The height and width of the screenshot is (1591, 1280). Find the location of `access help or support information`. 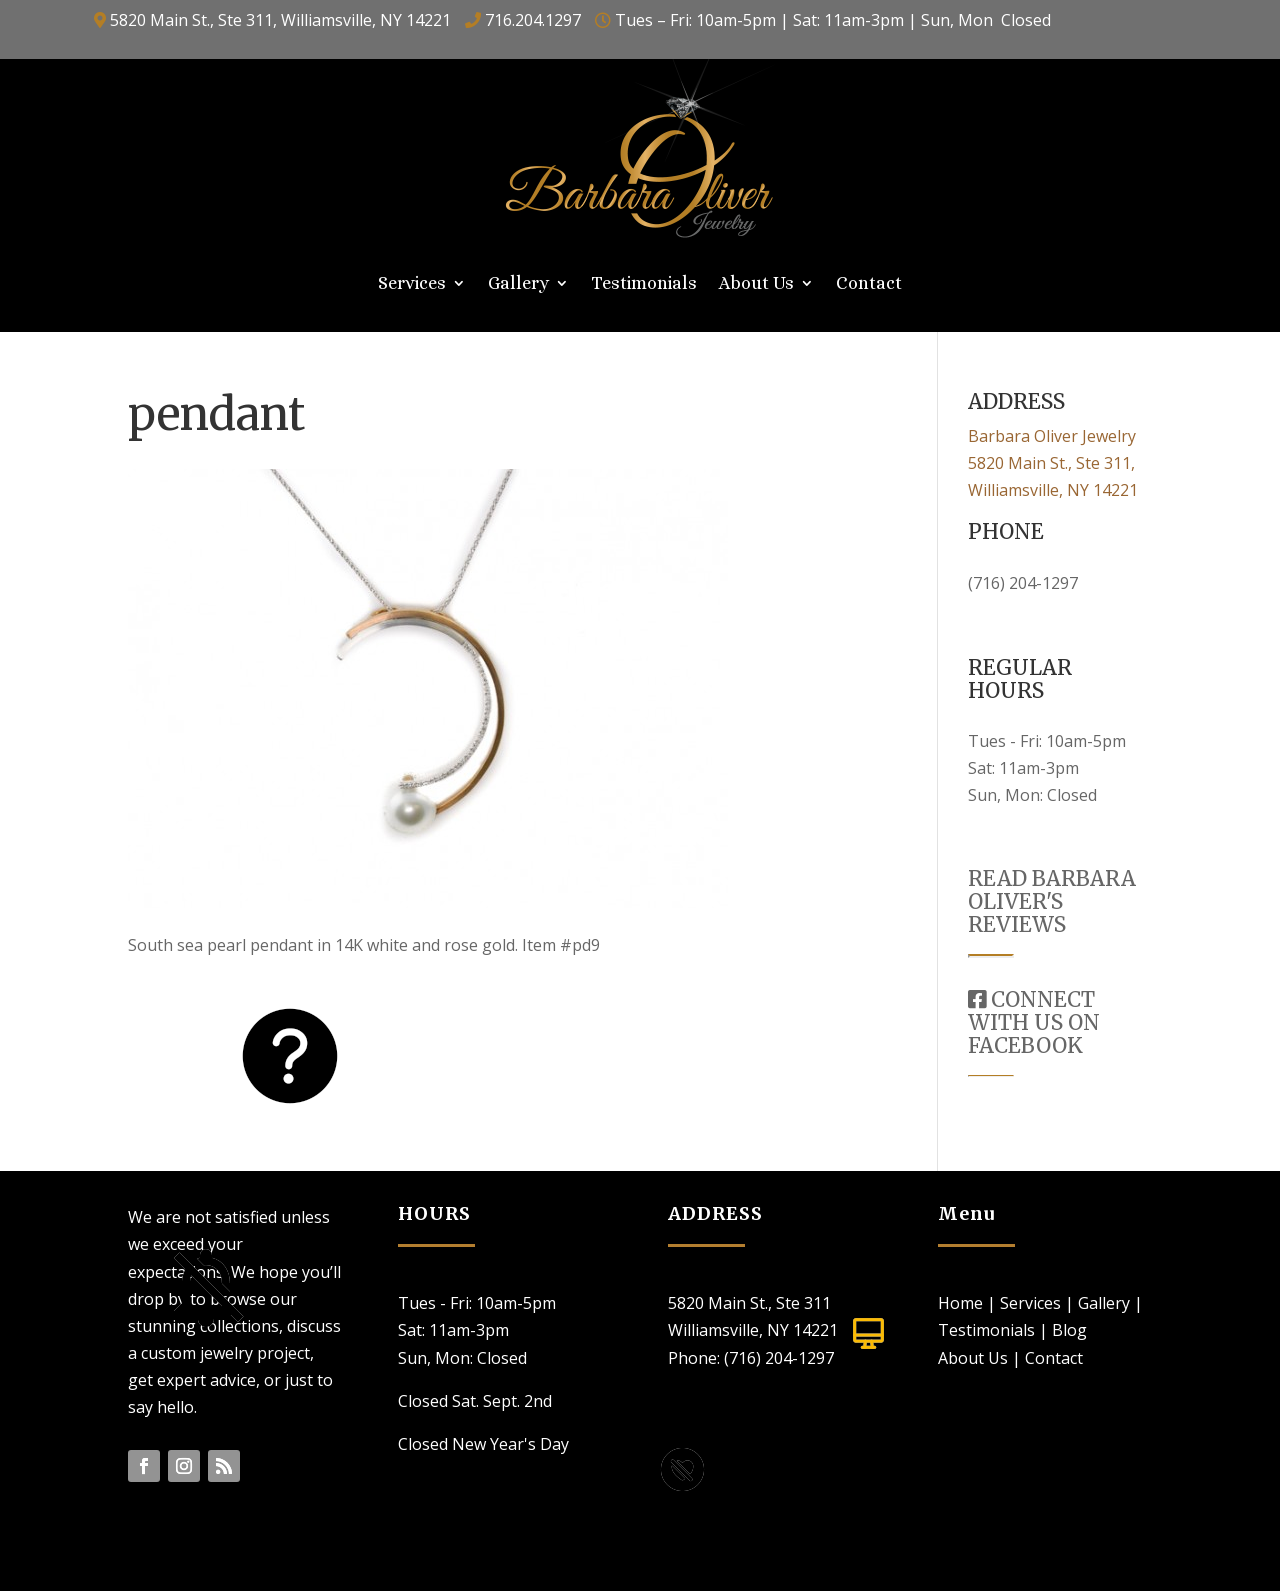

access help or support information is located at coordinates (290, 1056).